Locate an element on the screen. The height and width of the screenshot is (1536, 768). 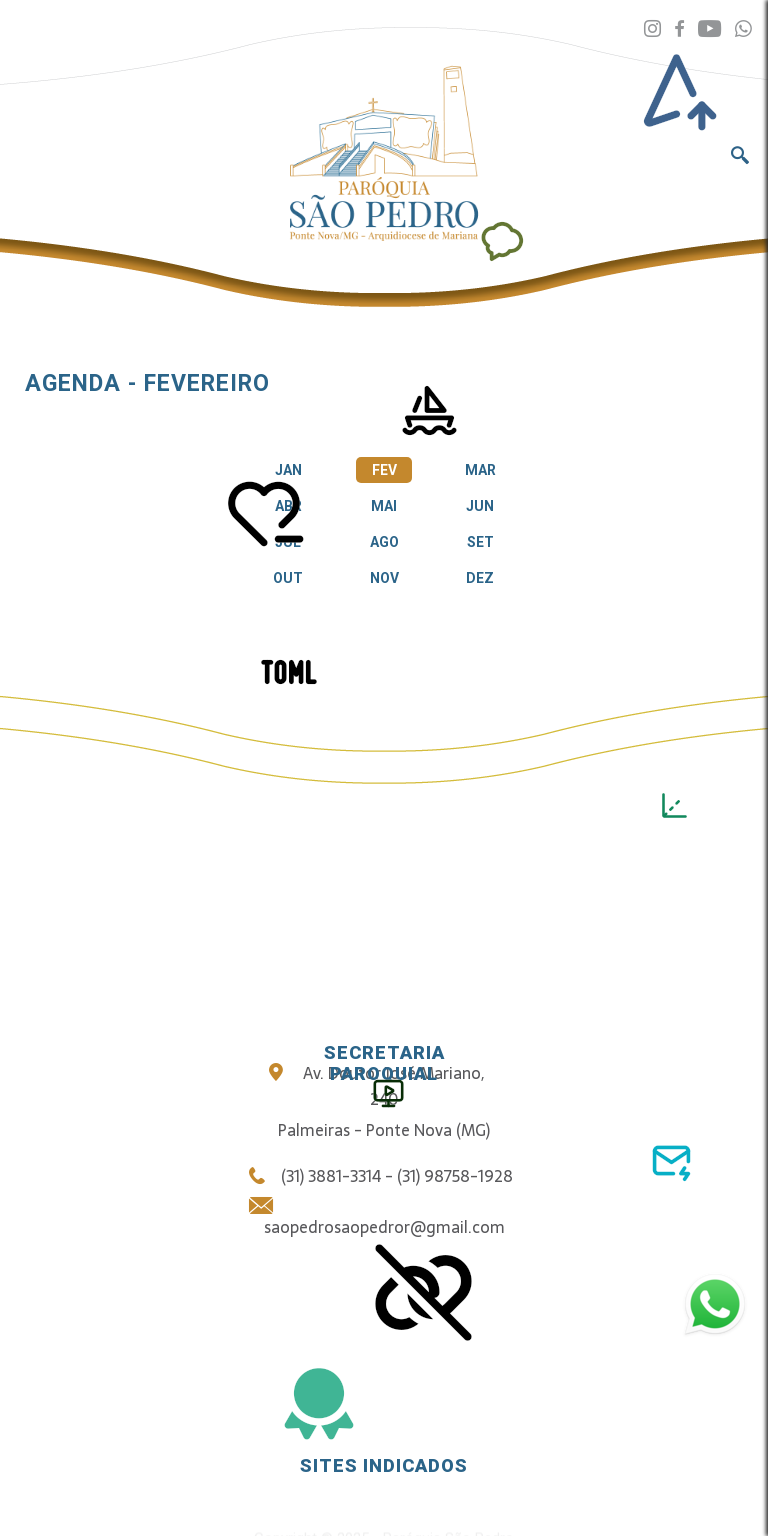
view achievements or awards is located at coordinates (319, 1404).